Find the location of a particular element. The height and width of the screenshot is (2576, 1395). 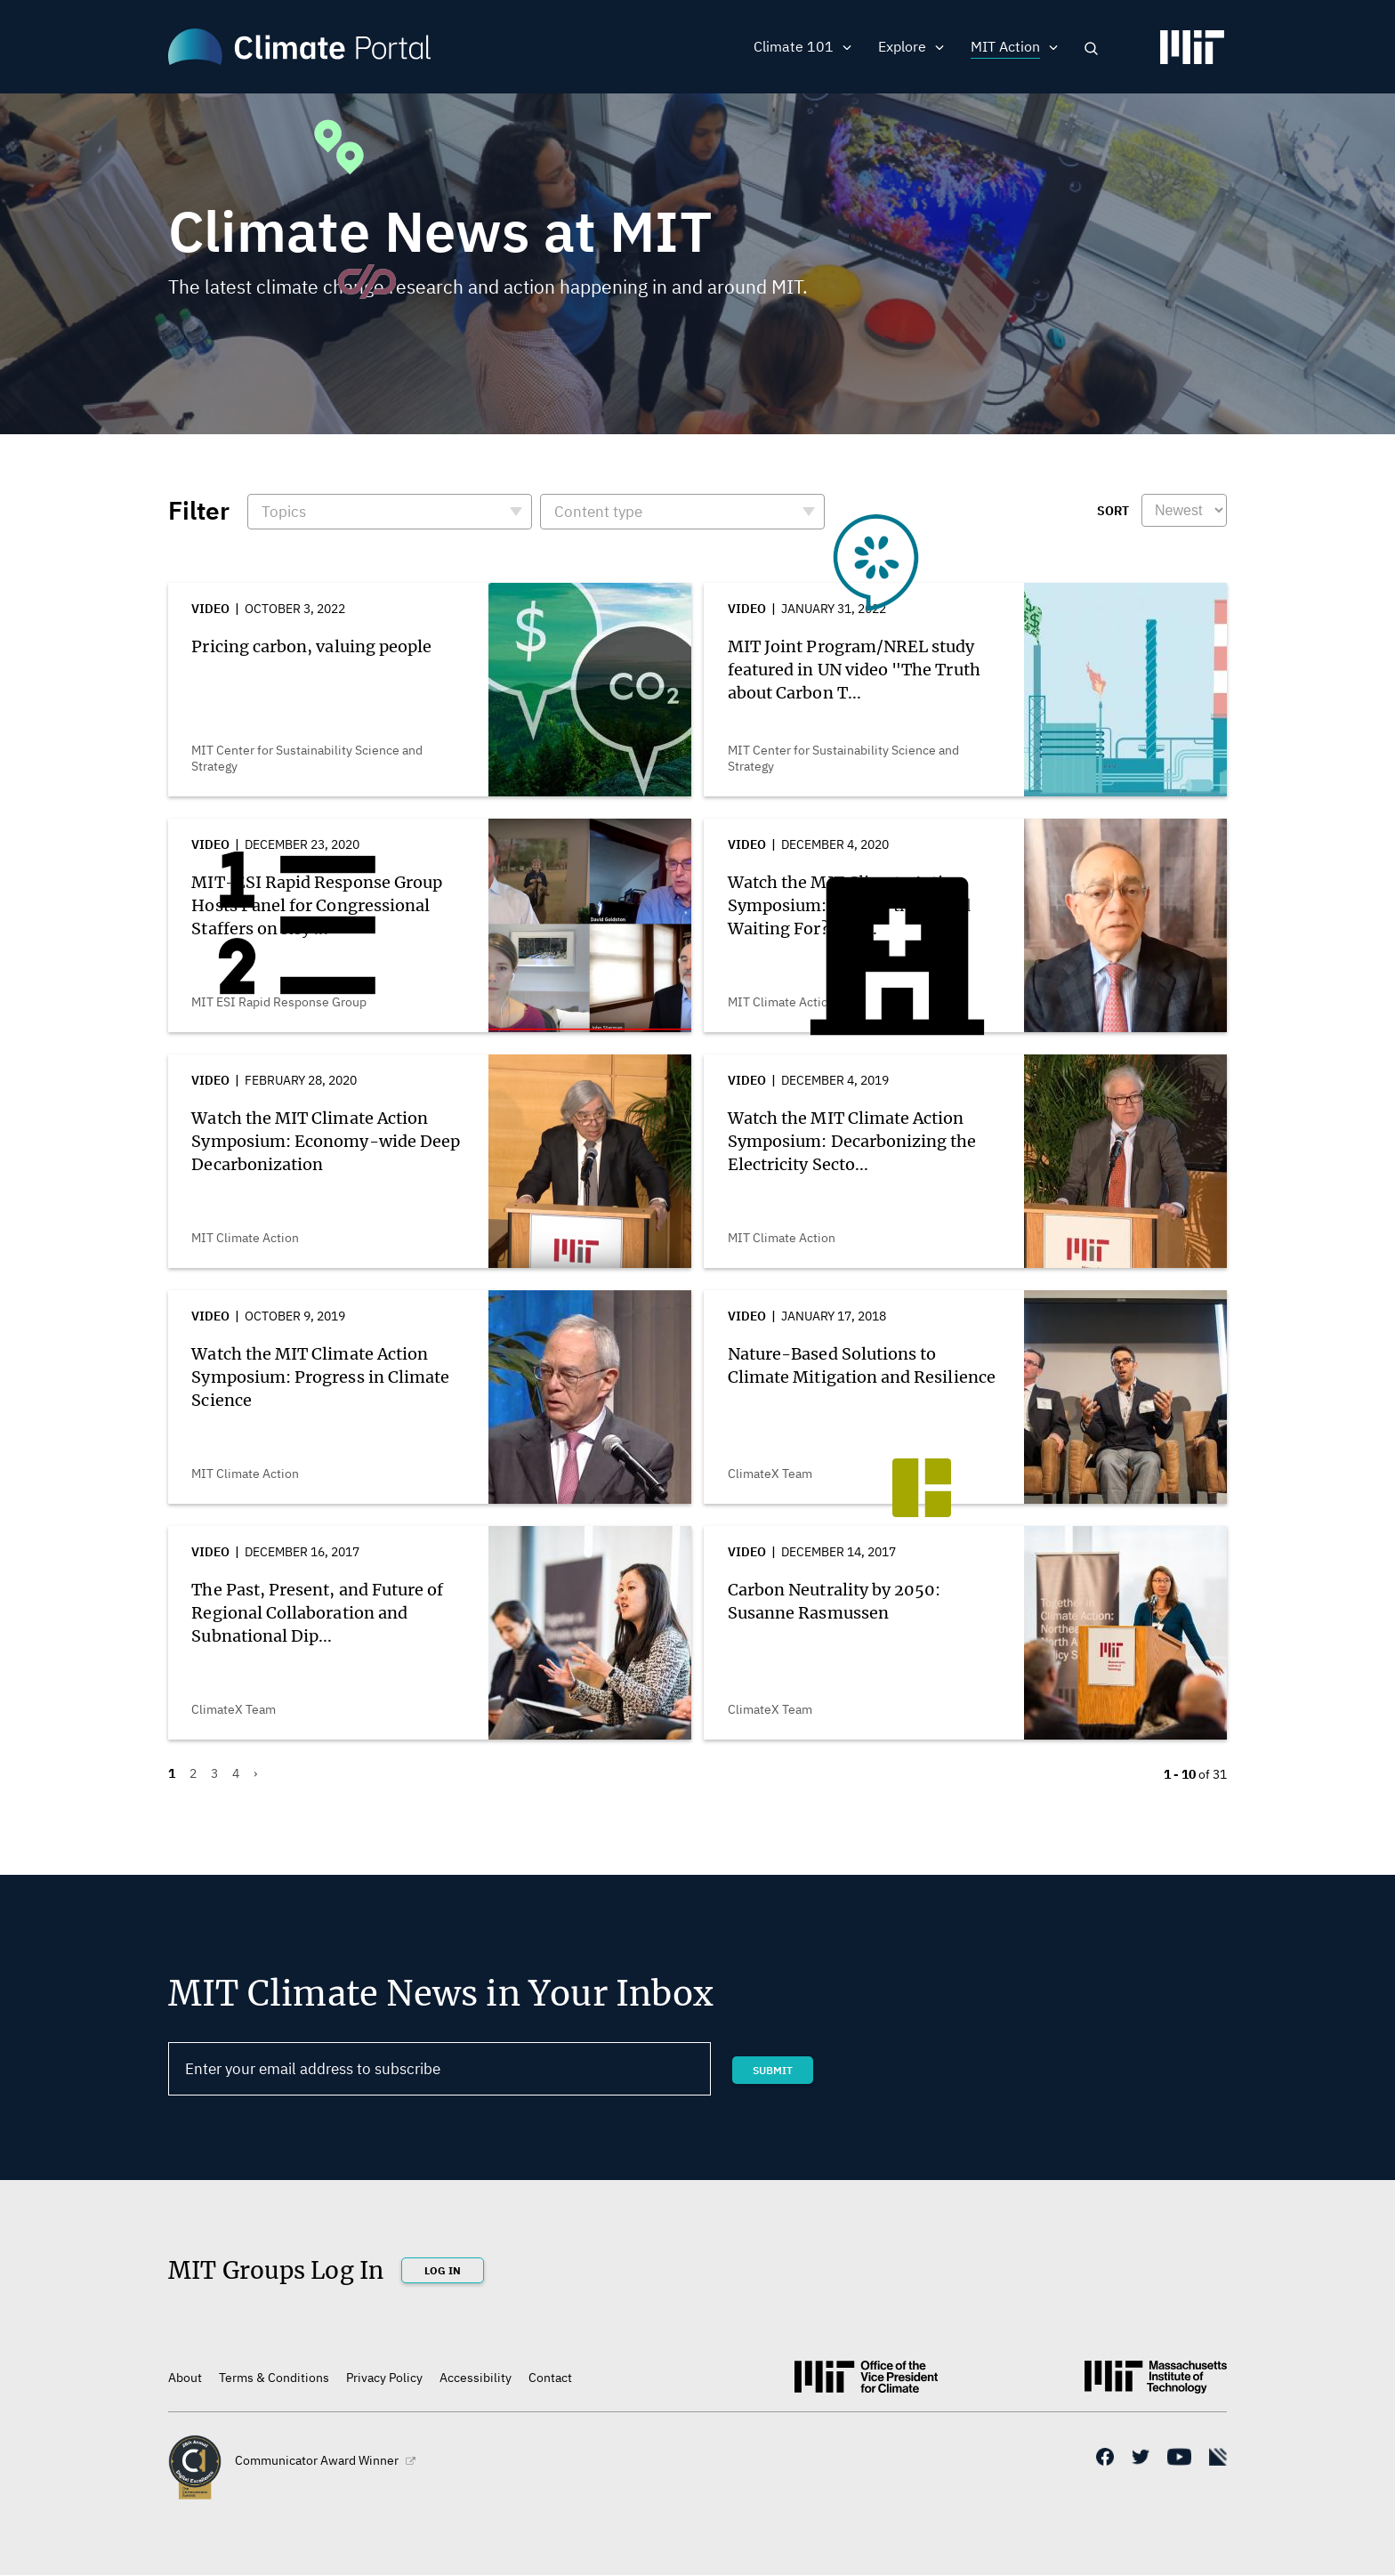

find nearby hospitals is located at coordinates (897, 956).